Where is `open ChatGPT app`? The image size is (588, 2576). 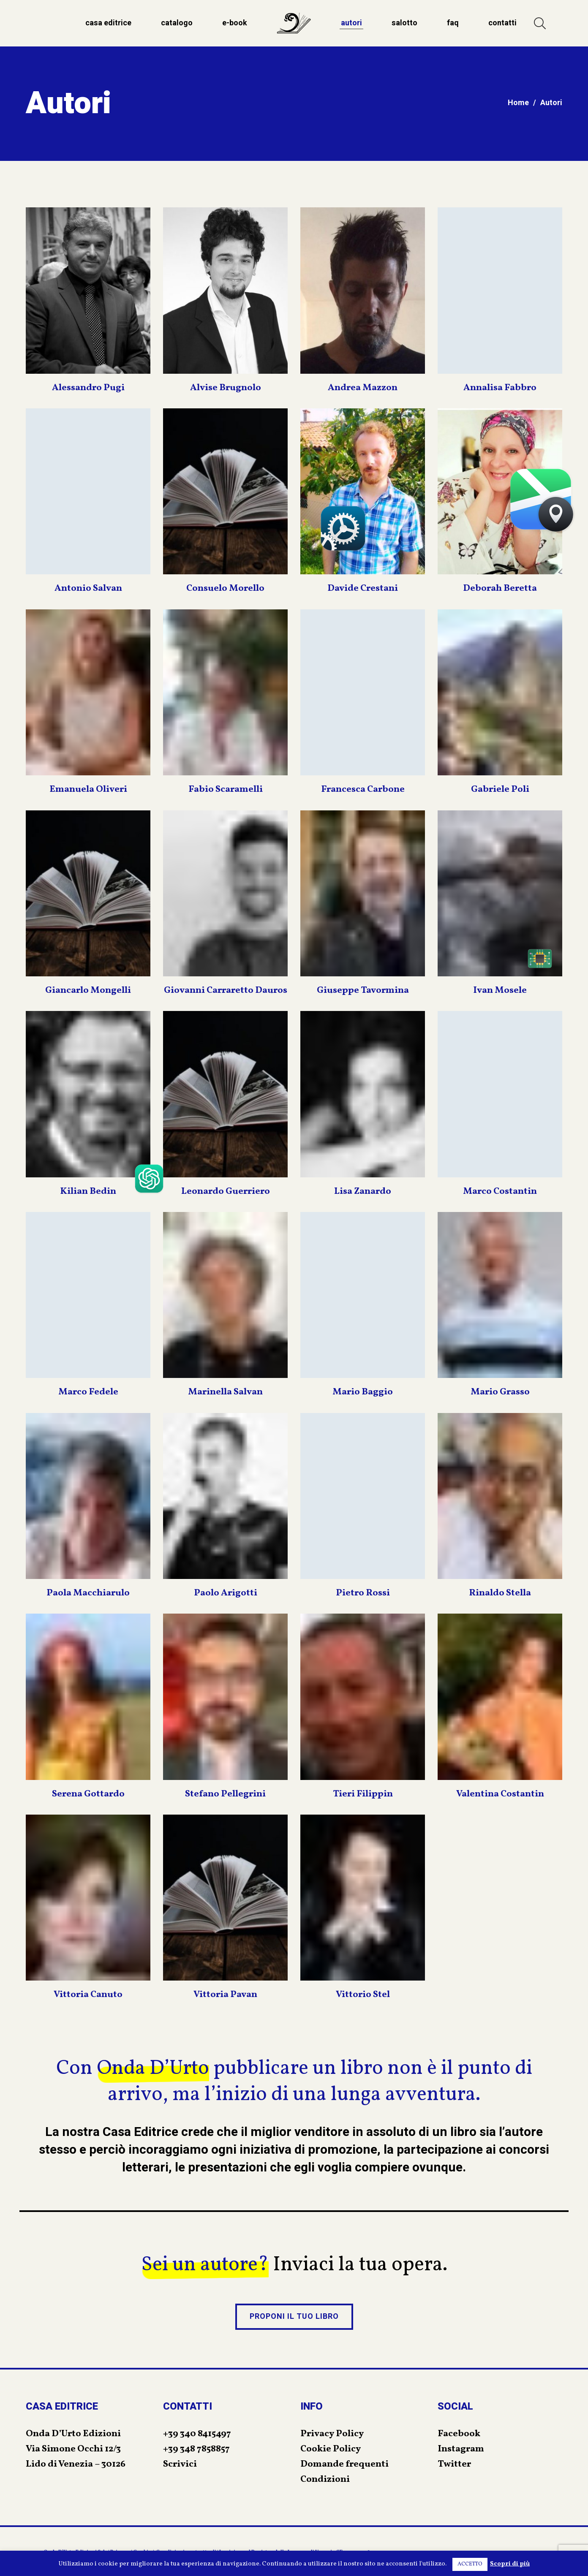
open ChatGPT app is located at coordinates (149, 1179).